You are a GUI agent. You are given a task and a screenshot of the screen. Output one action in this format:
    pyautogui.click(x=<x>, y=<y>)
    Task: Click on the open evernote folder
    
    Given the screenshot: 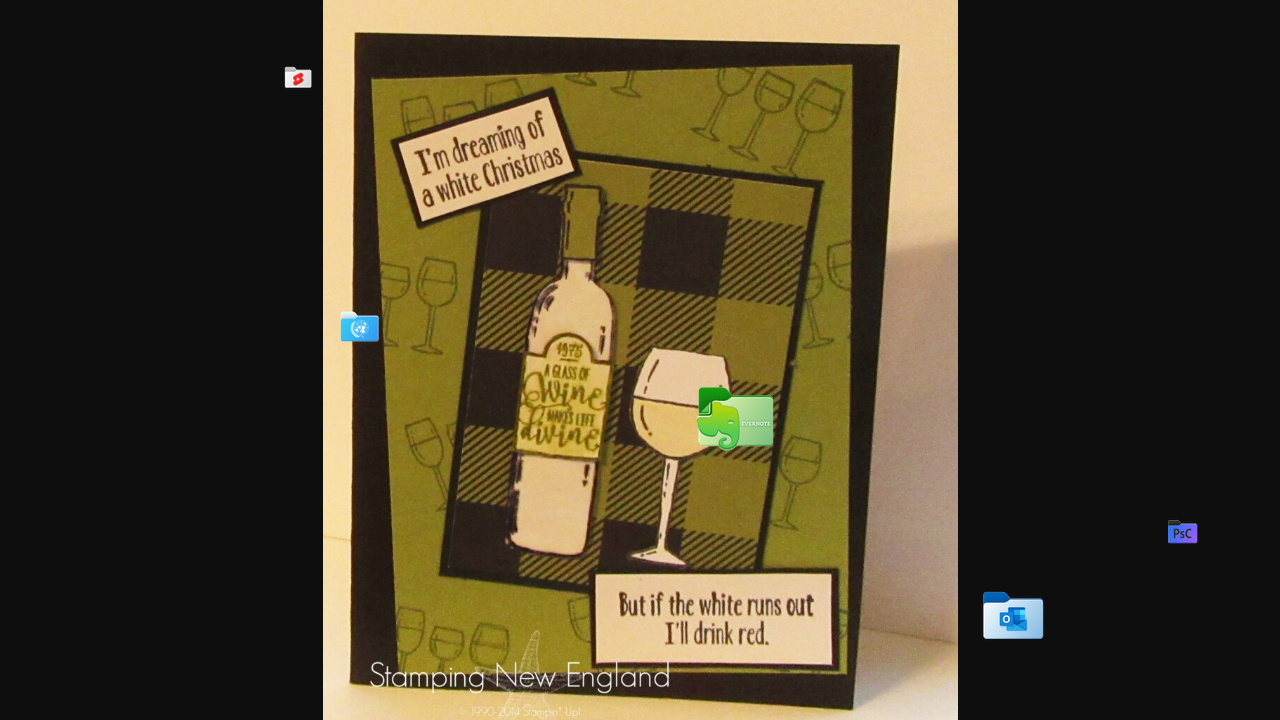 What is the action you would take?
    pyautogui.click(x=735, y=418)
    